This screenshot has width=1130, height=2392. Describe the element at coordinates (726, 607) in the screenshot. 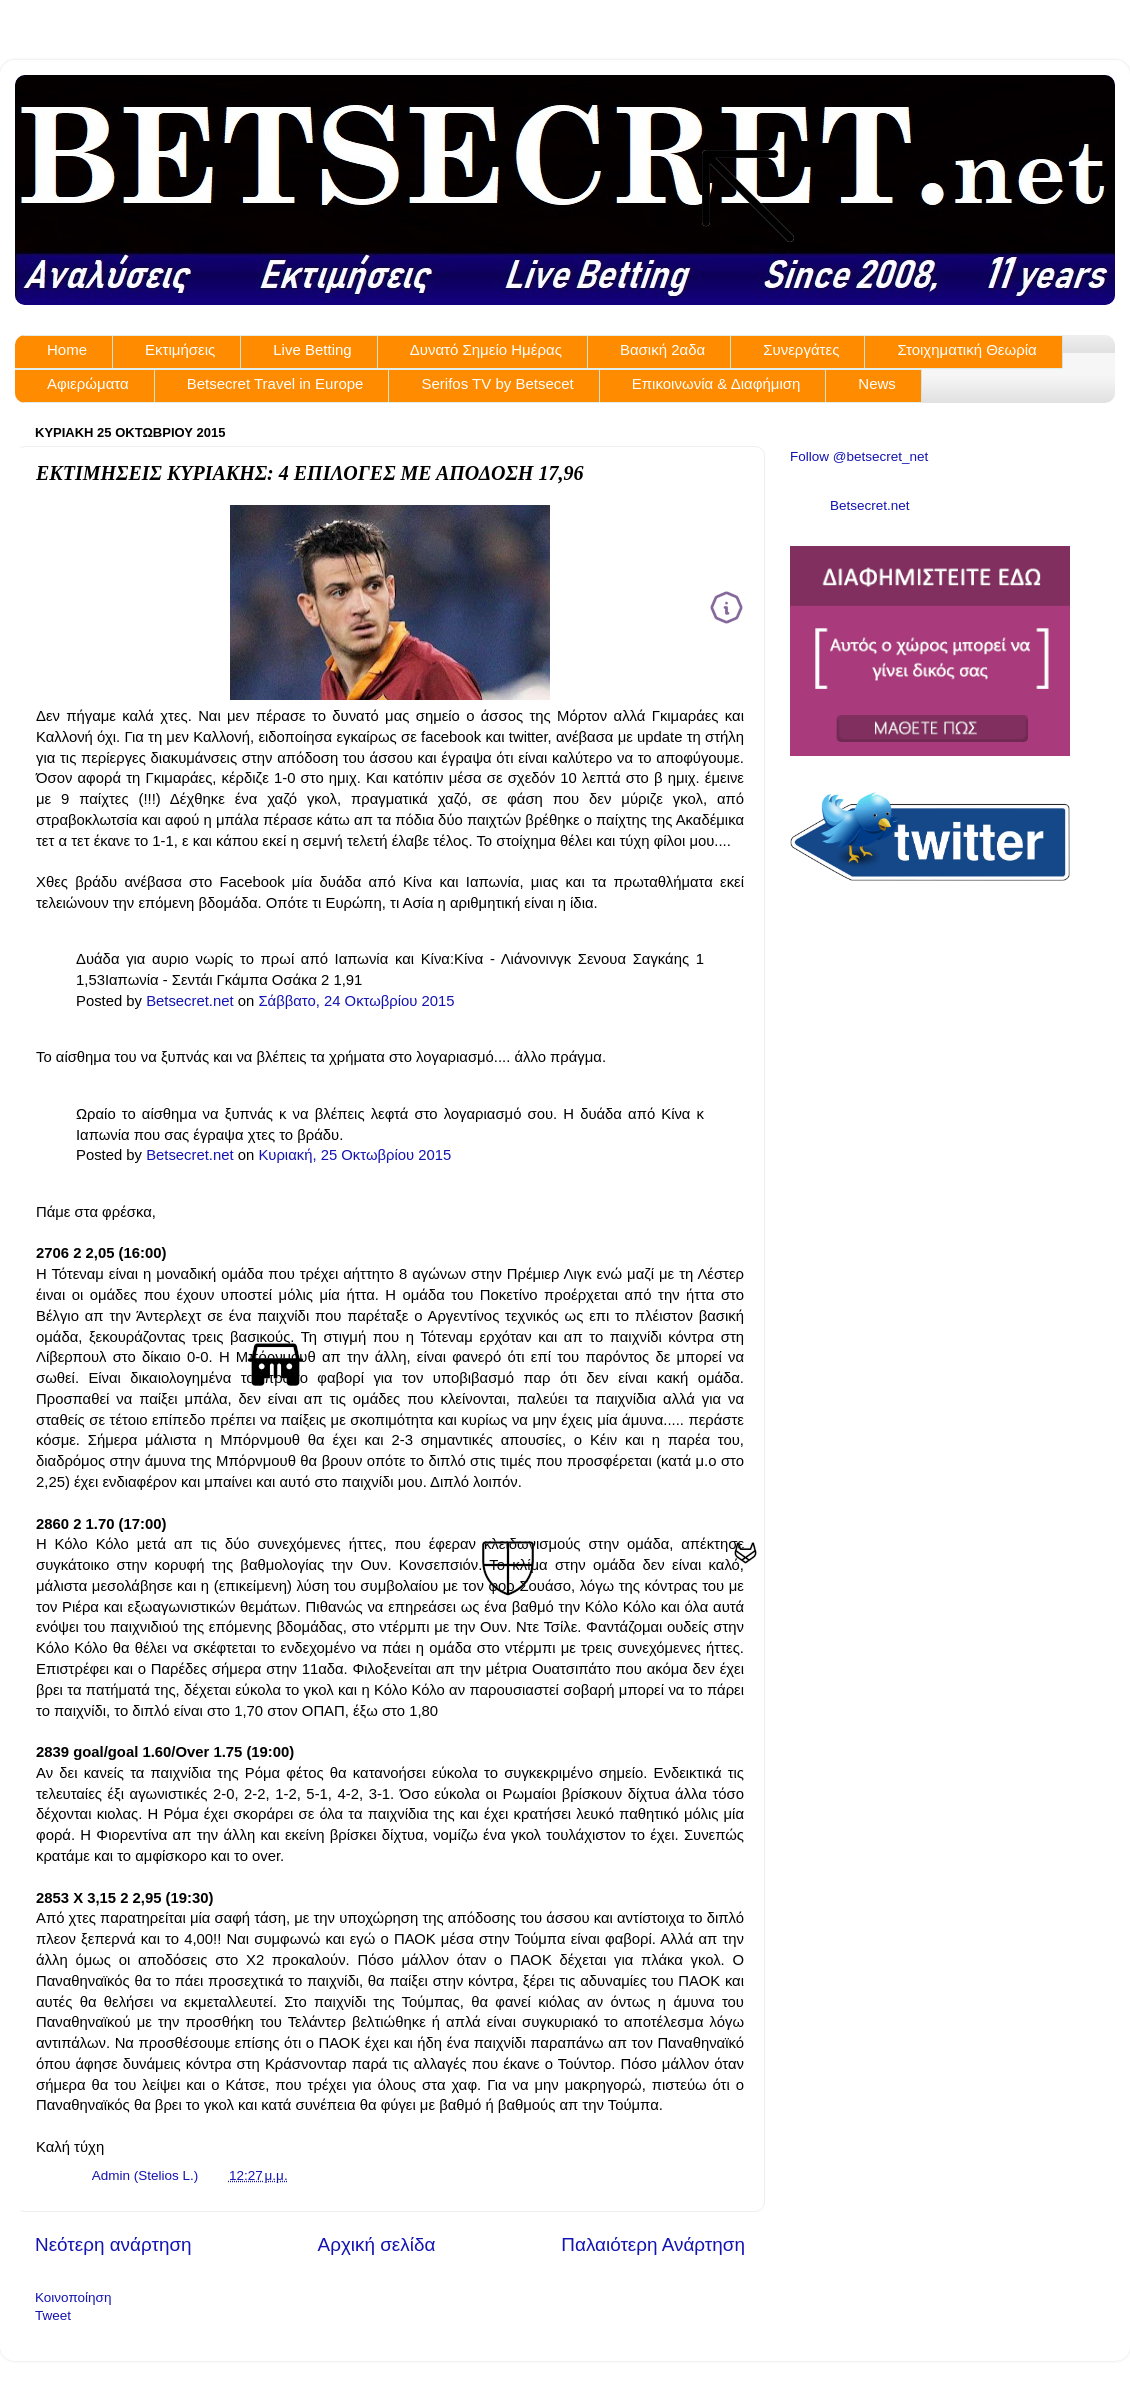

I see `view more information or details` at that location.